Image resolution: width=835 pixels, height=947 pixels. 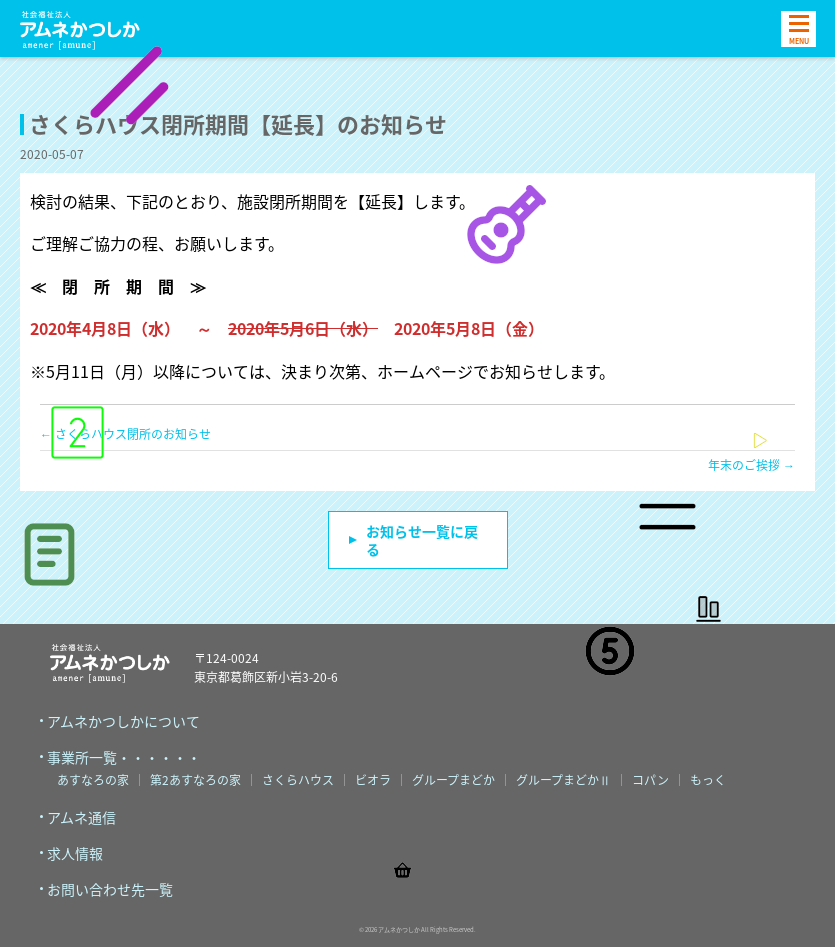 What do you see at coordinates (49, 554) in the screenshot?
I see `view your notes` at bounding box center [49, 554].